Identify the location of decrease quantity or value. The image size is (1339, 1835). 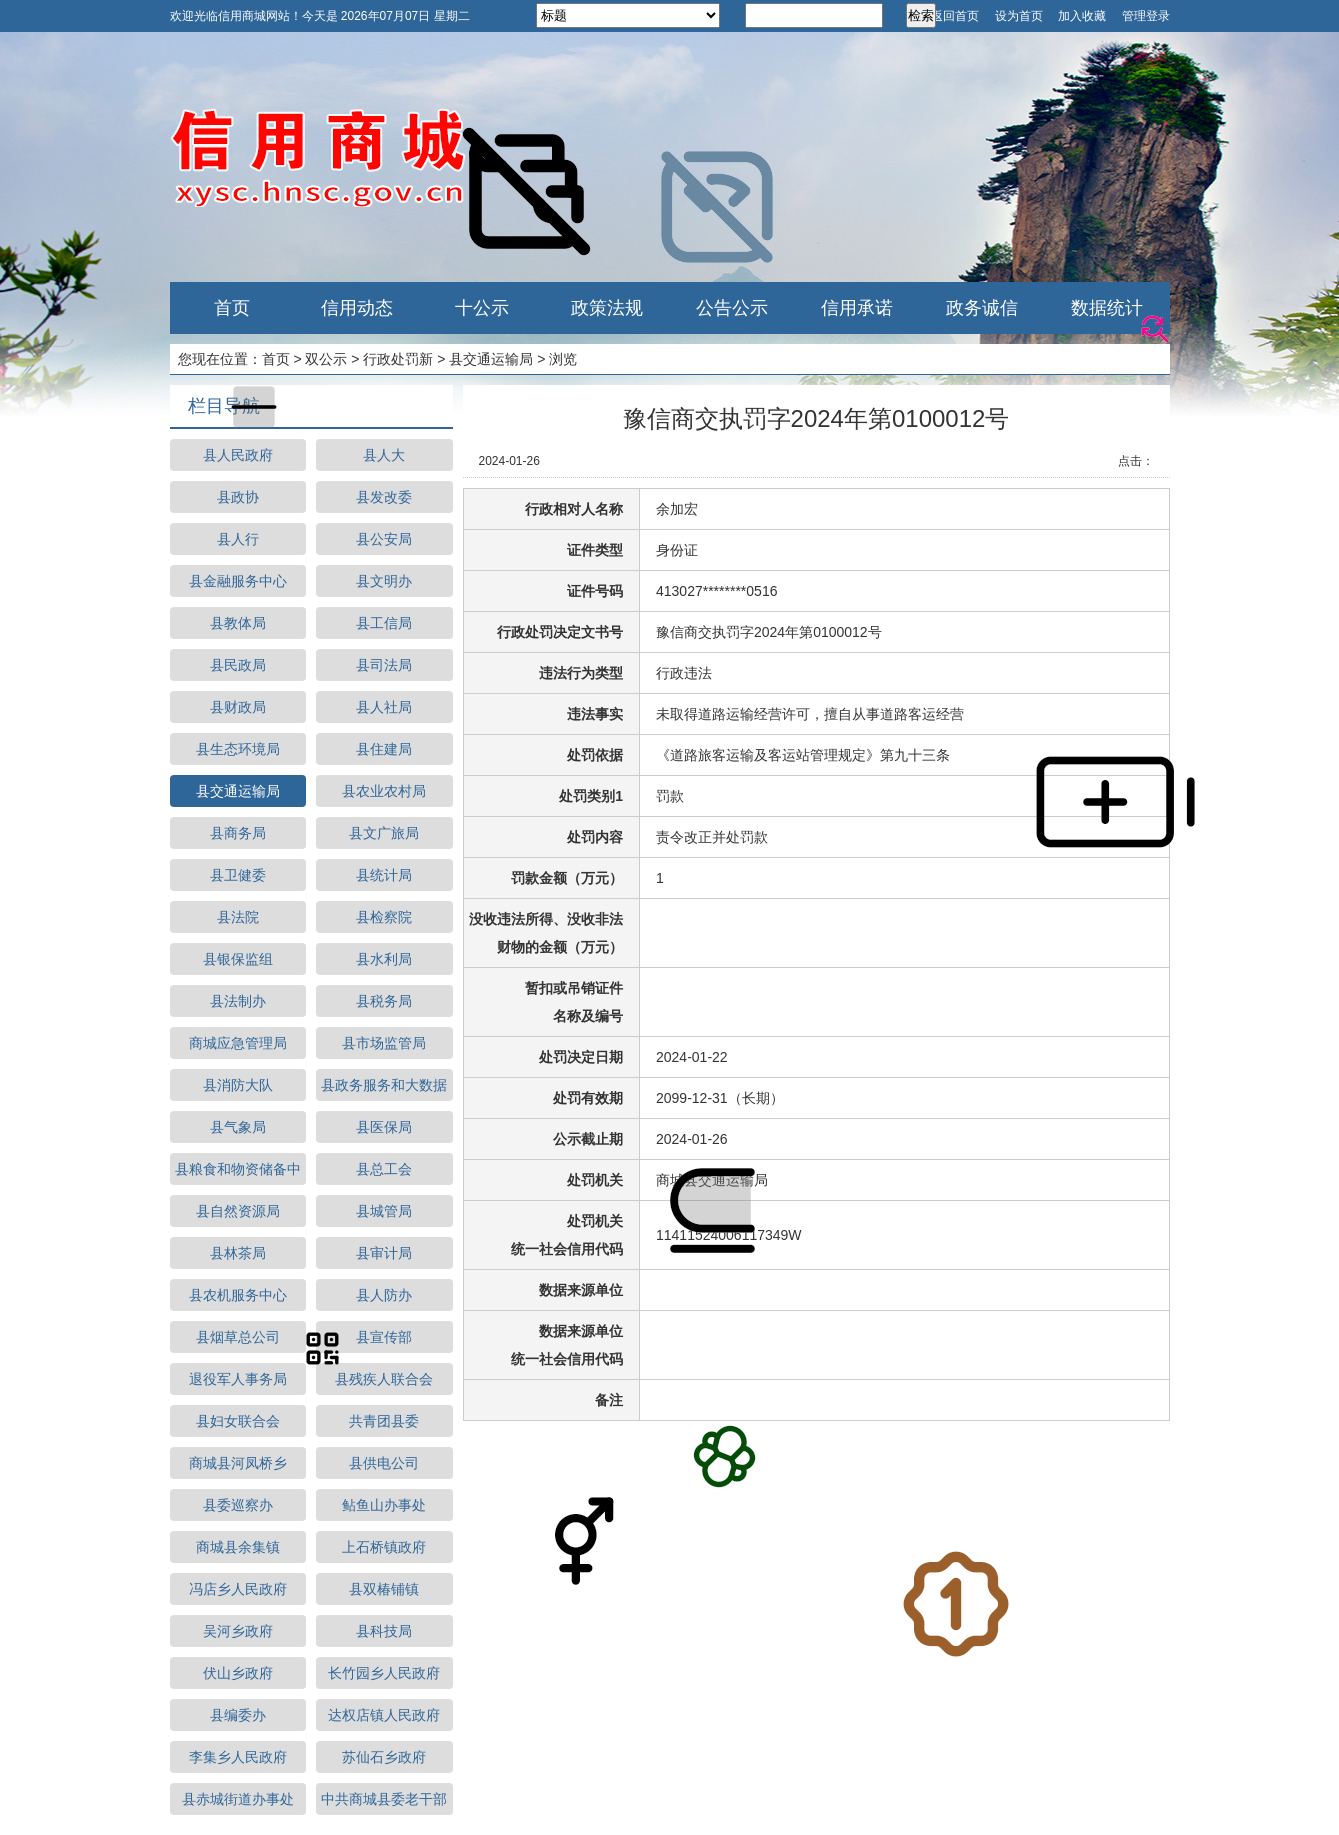
(254, 407).